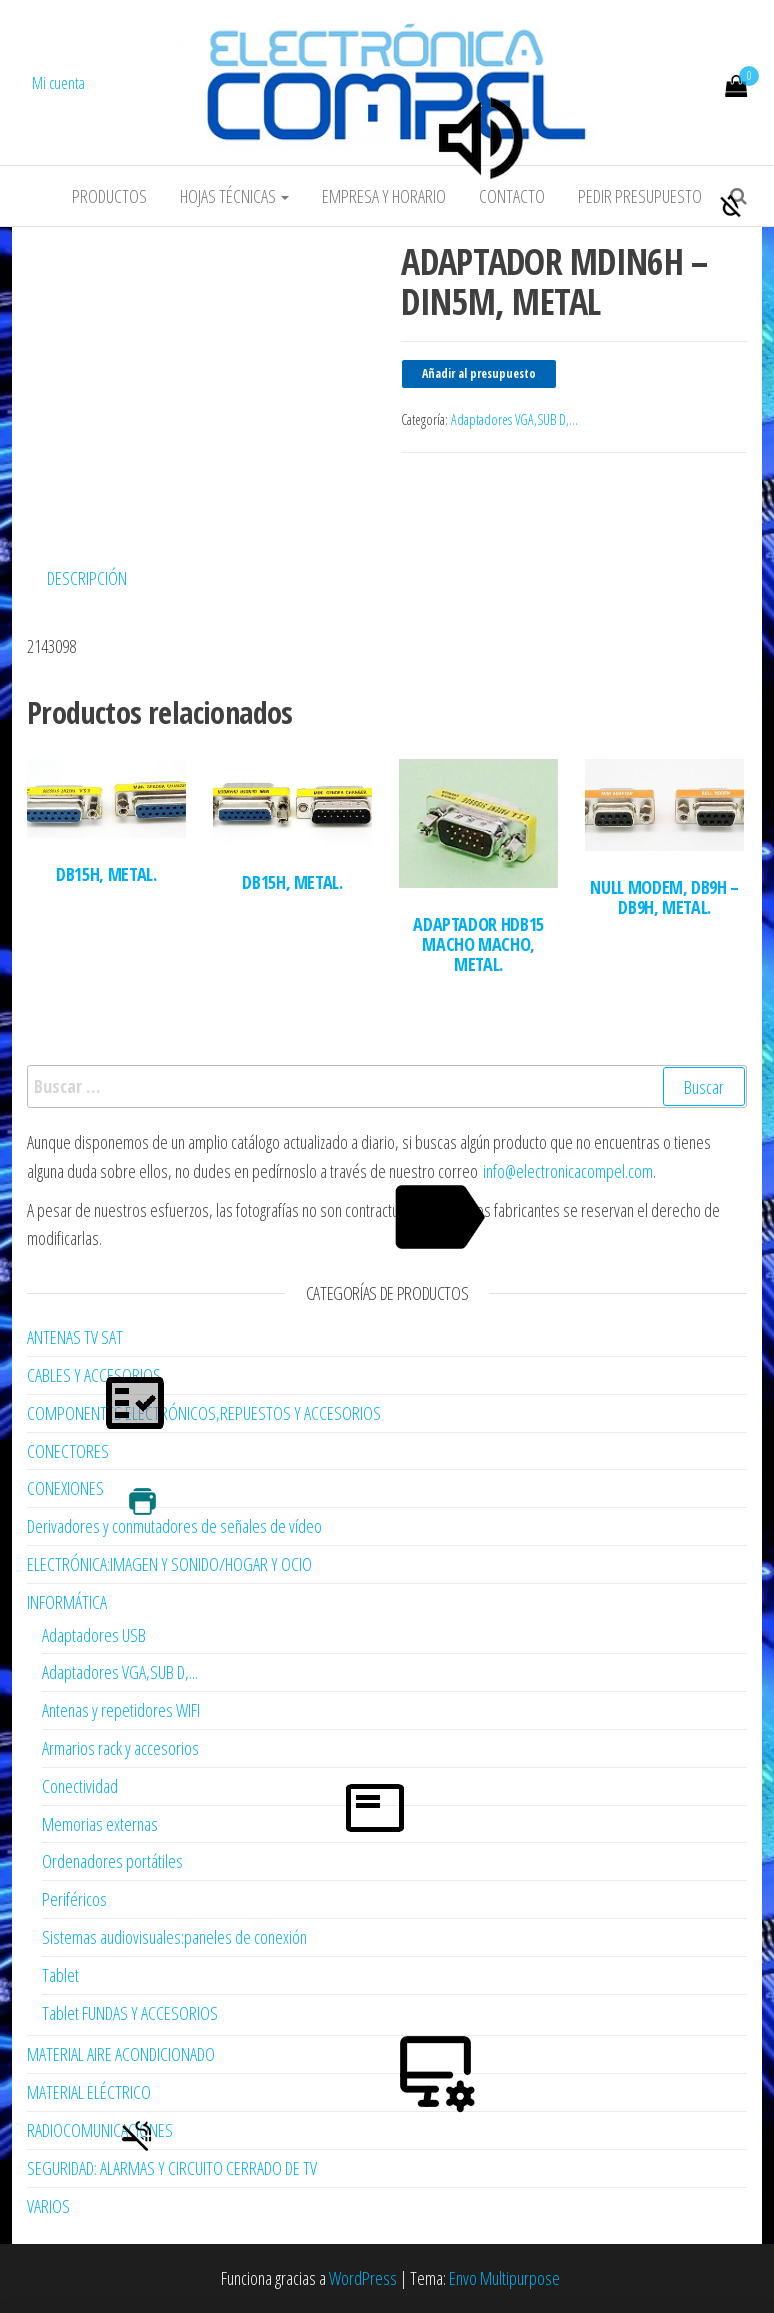  I want to click on reset or clear text color formatting, so click(730, 205).